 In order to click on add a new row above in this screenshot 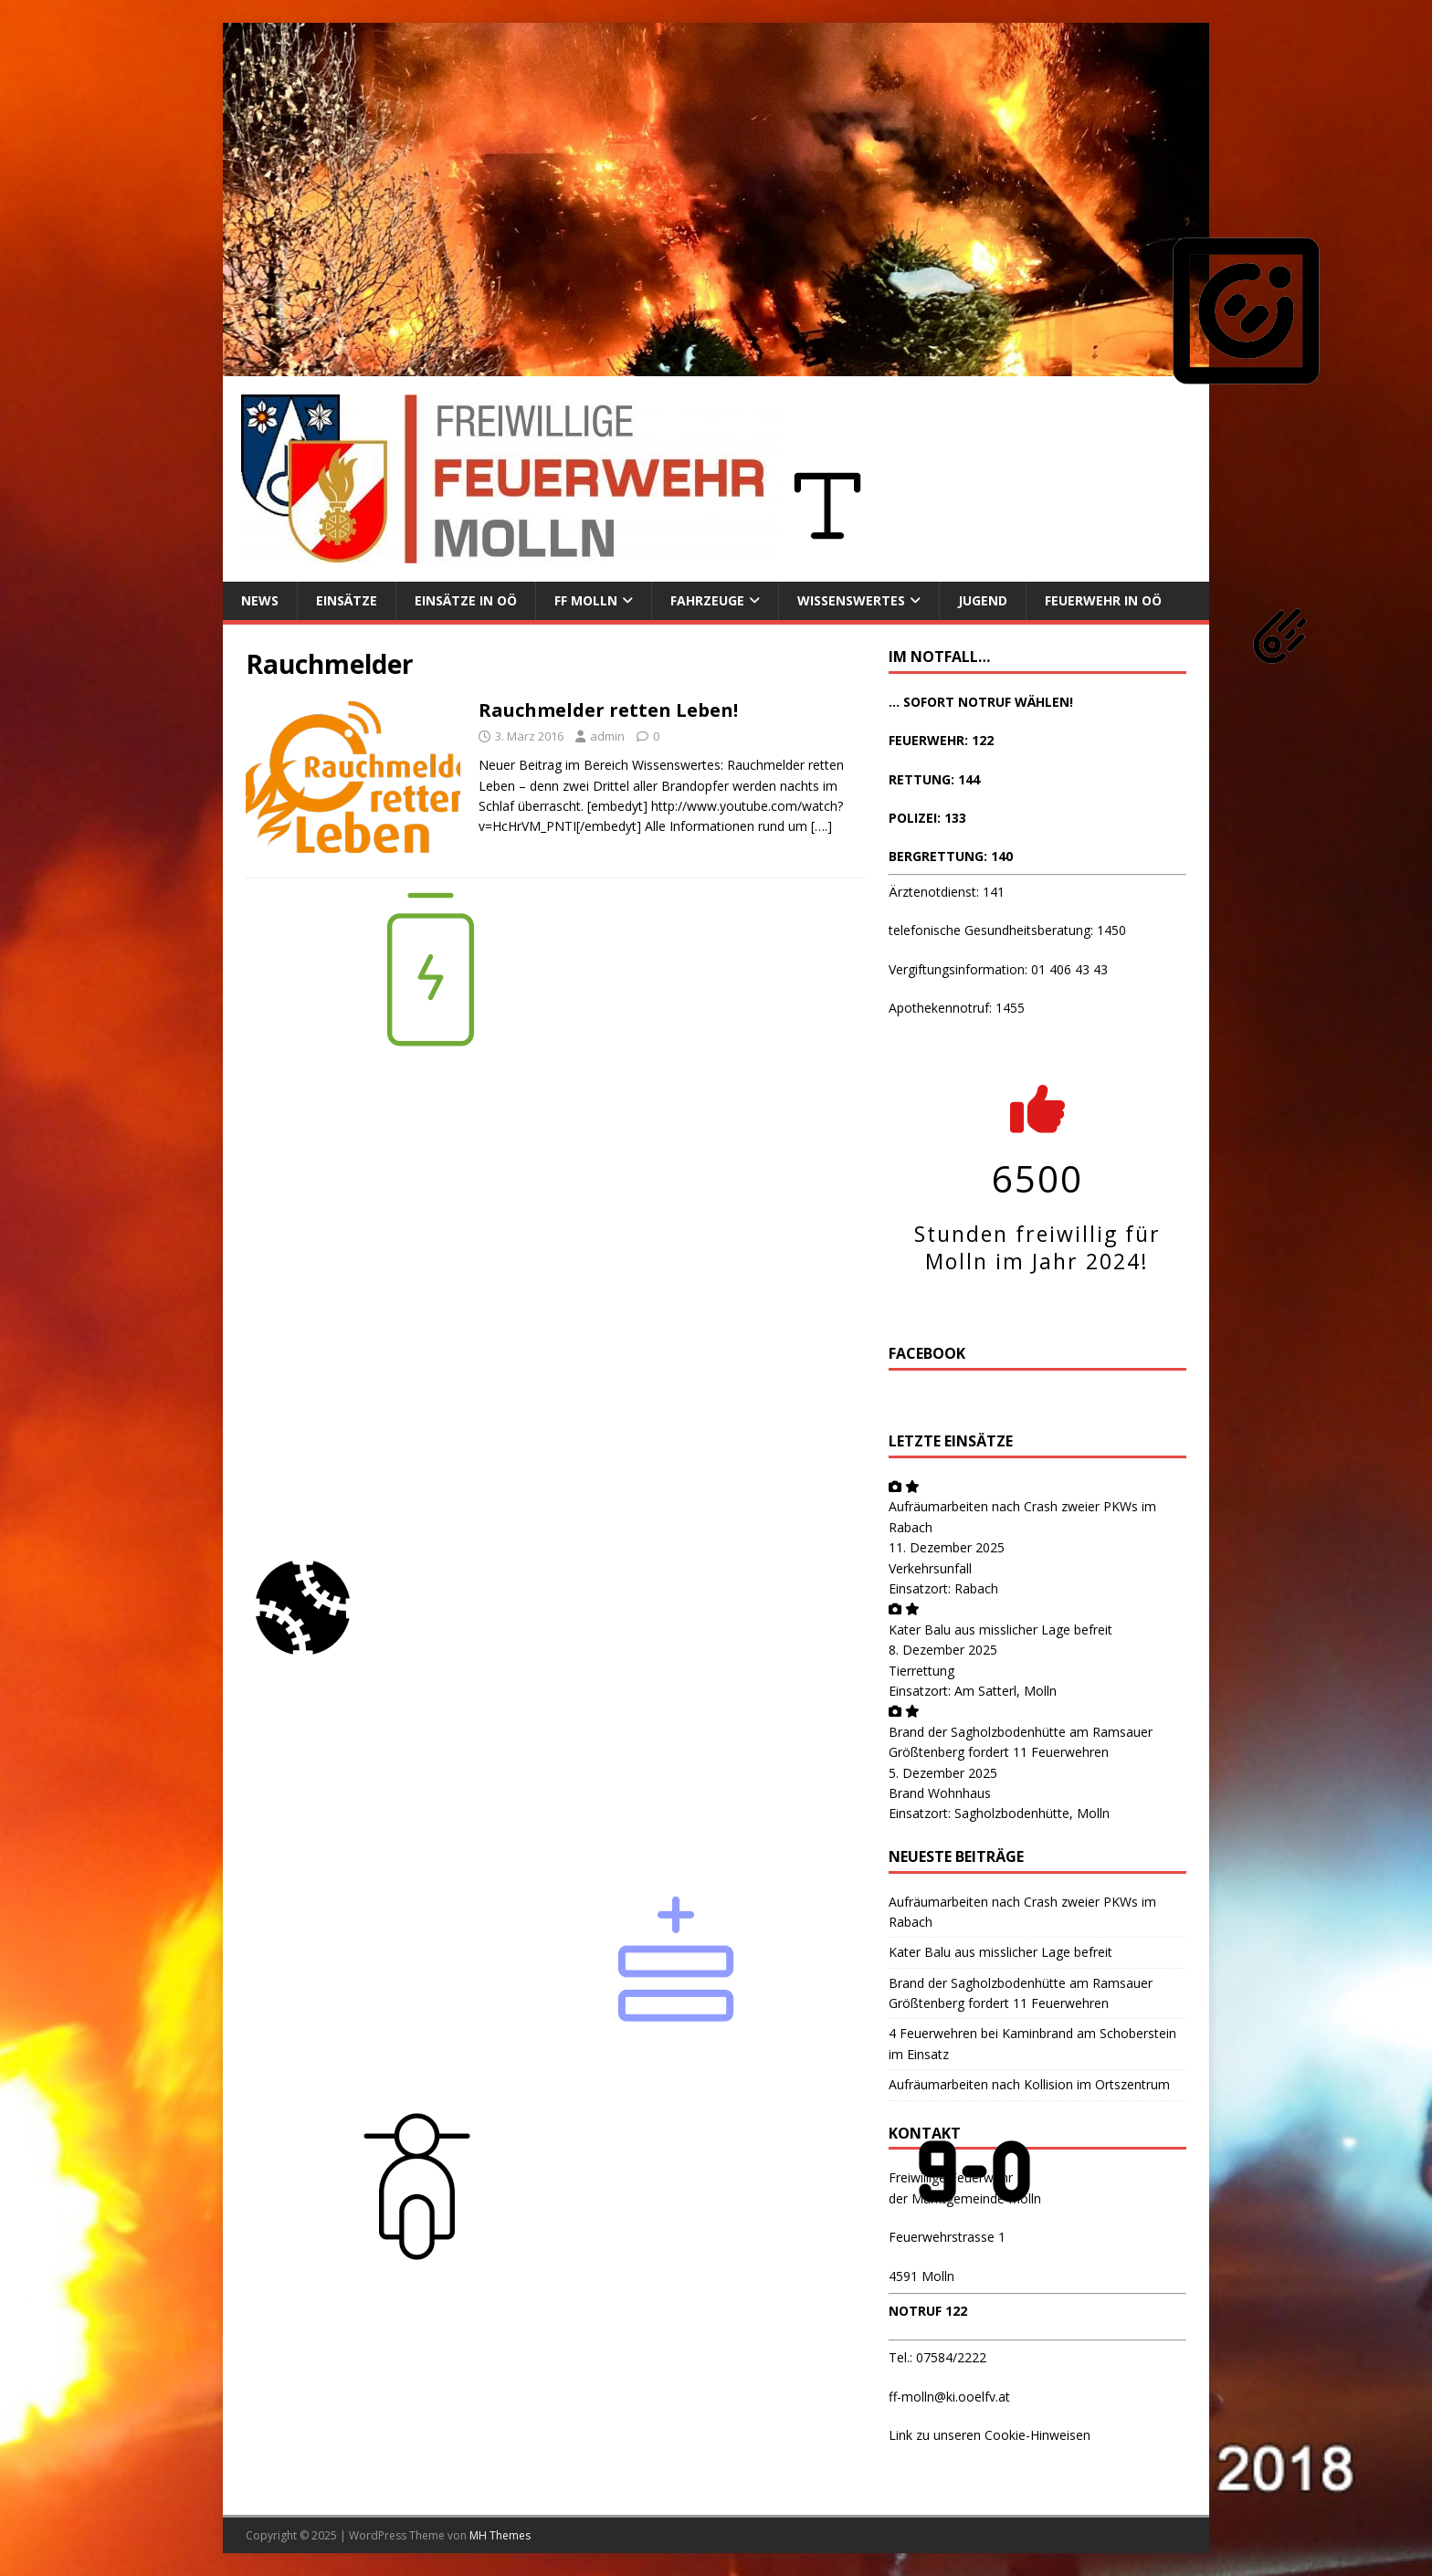, I will do `click(676, 1969)`.